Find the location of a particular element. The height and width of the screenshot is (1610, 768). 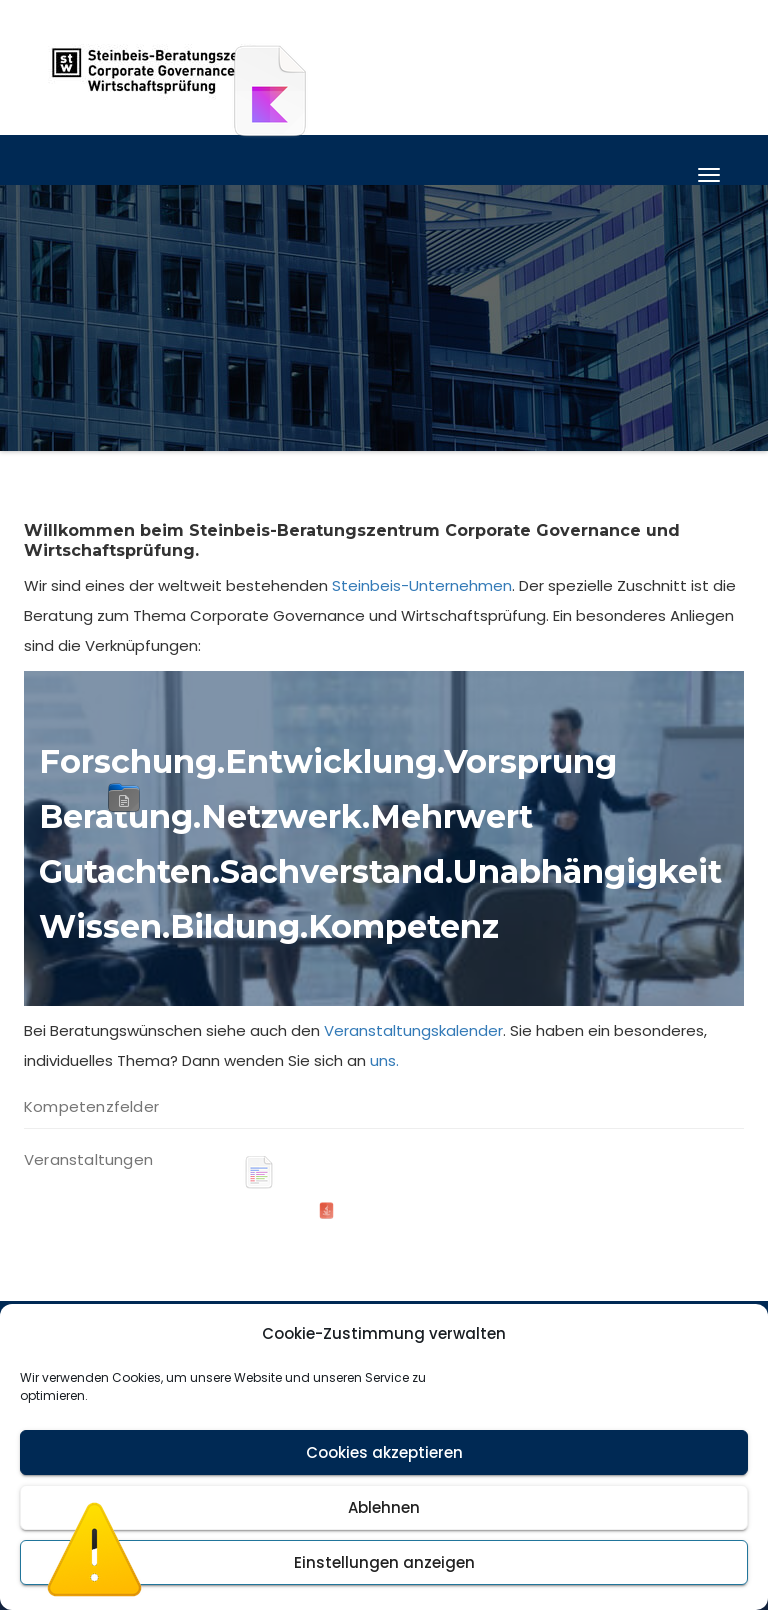

a kotlin source code file is located at coordinates (270, 91).